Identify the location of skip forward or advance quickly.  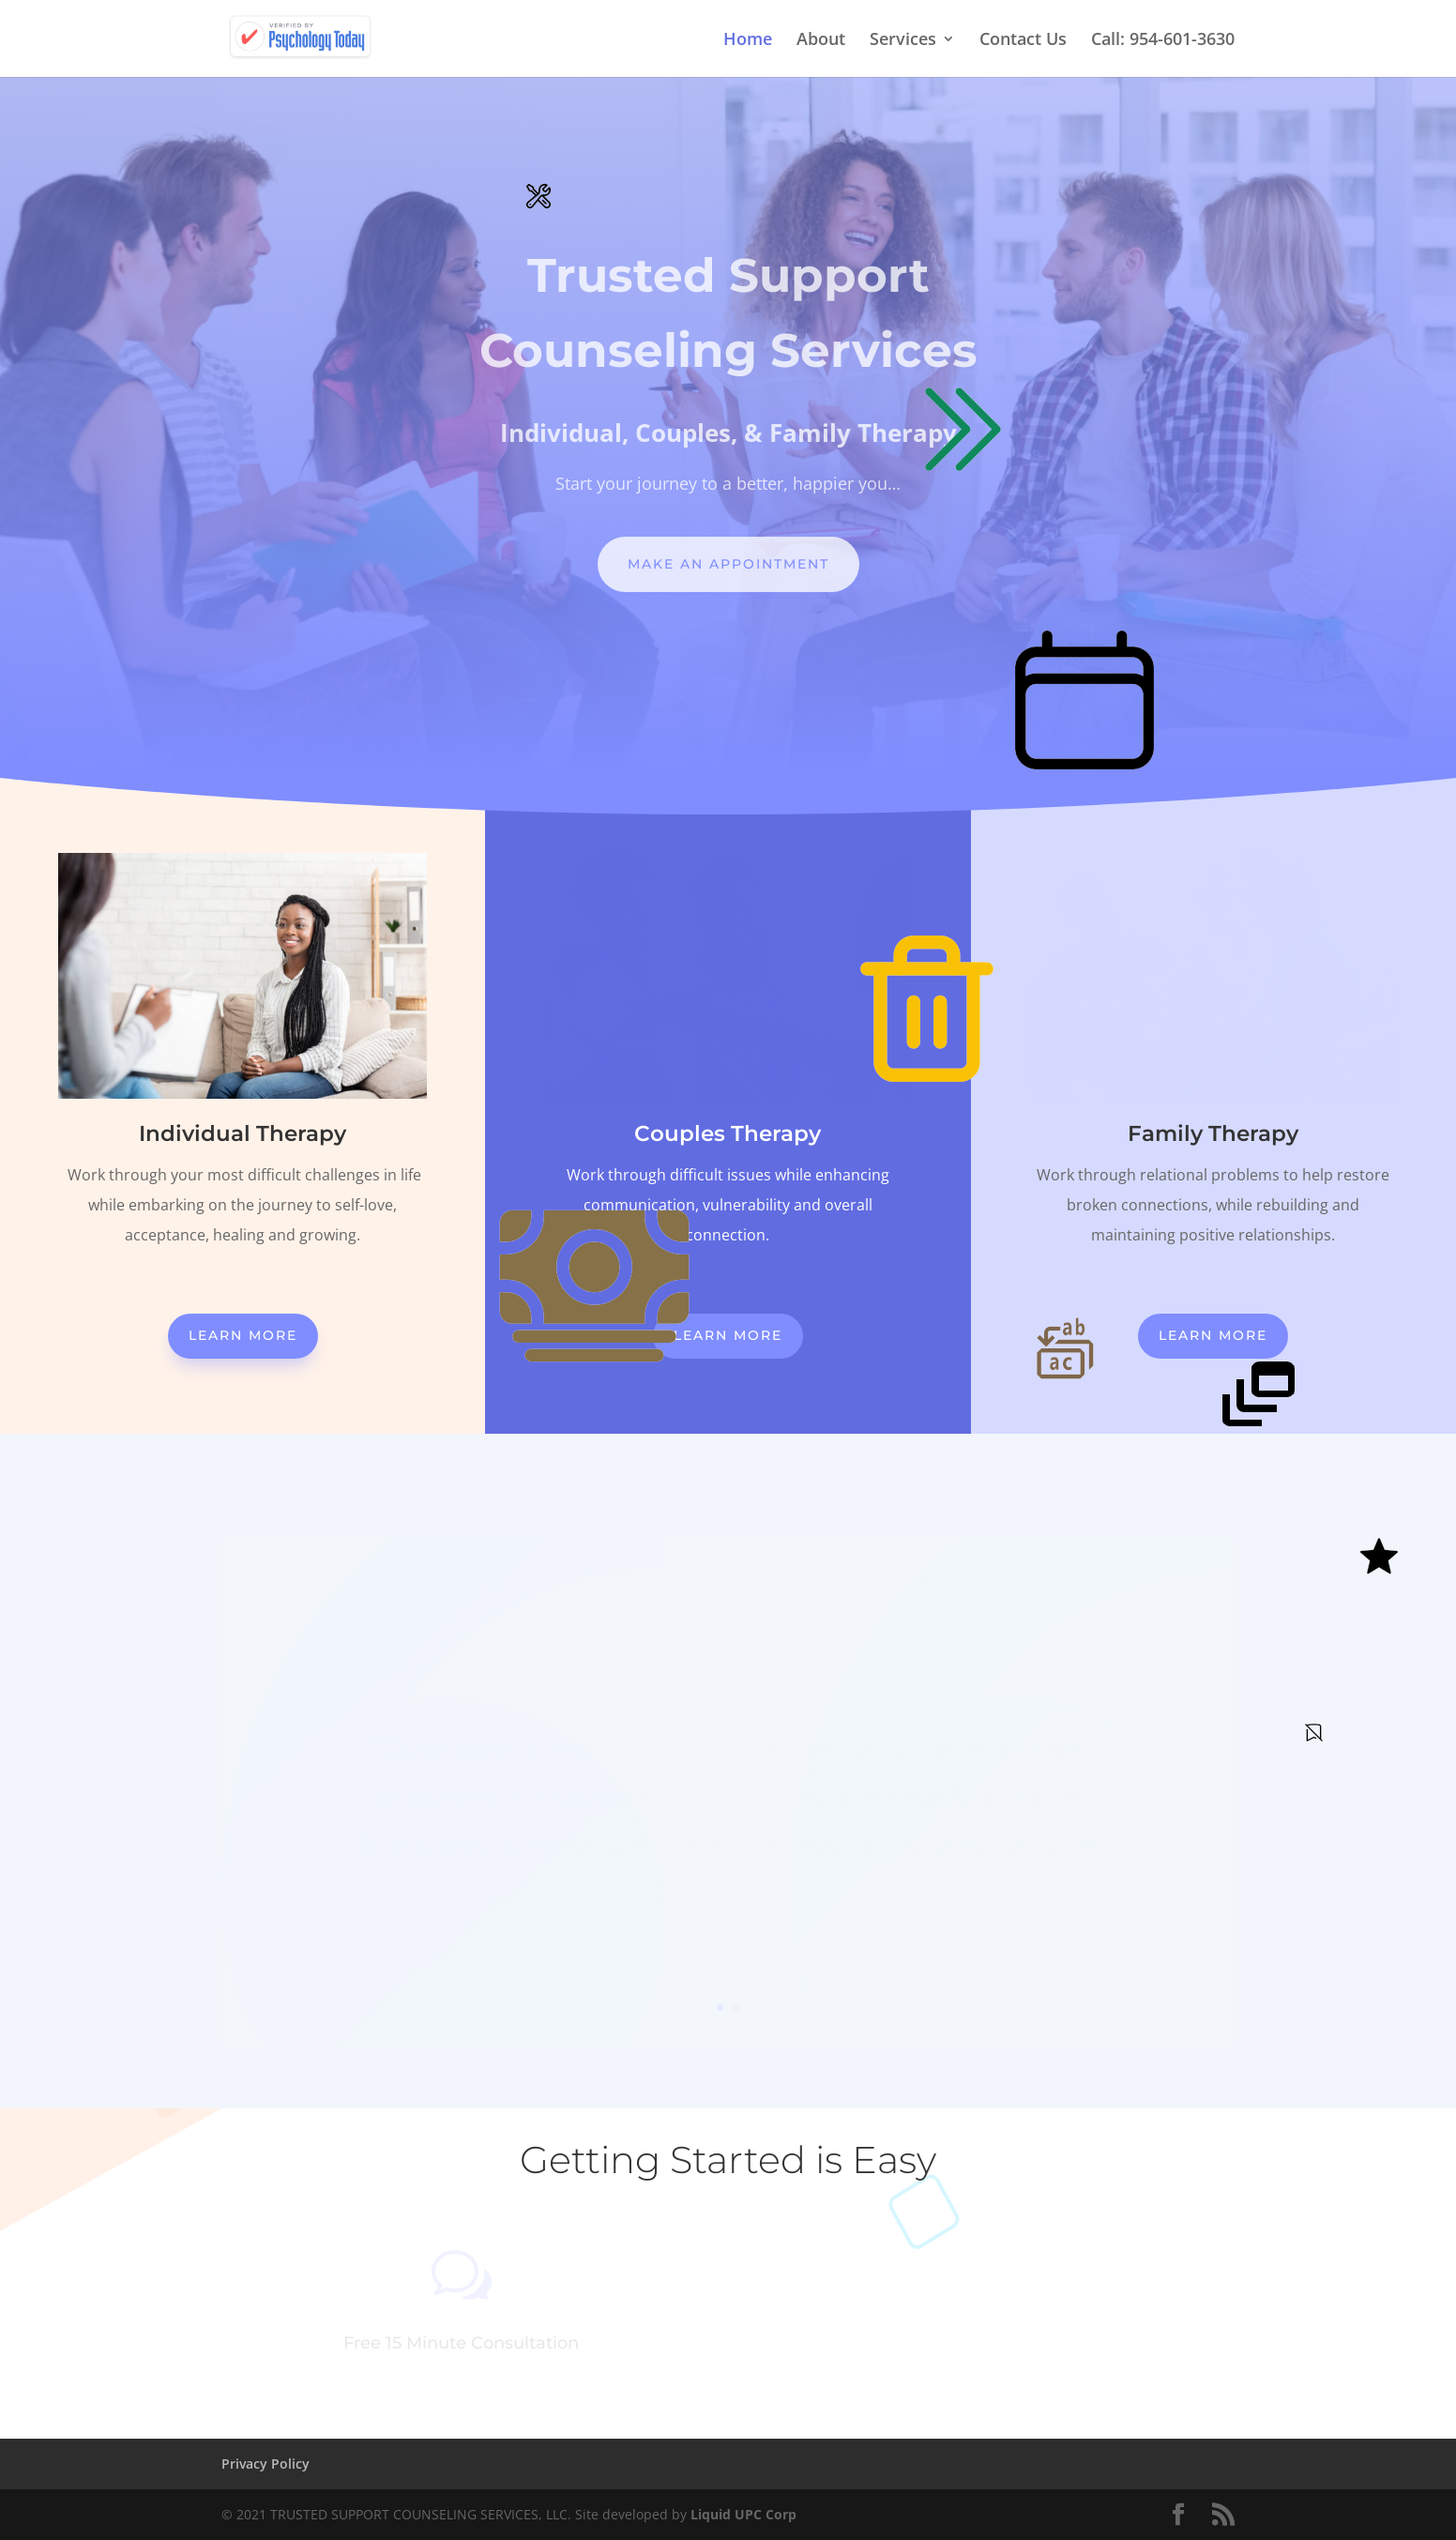
(963, 429).